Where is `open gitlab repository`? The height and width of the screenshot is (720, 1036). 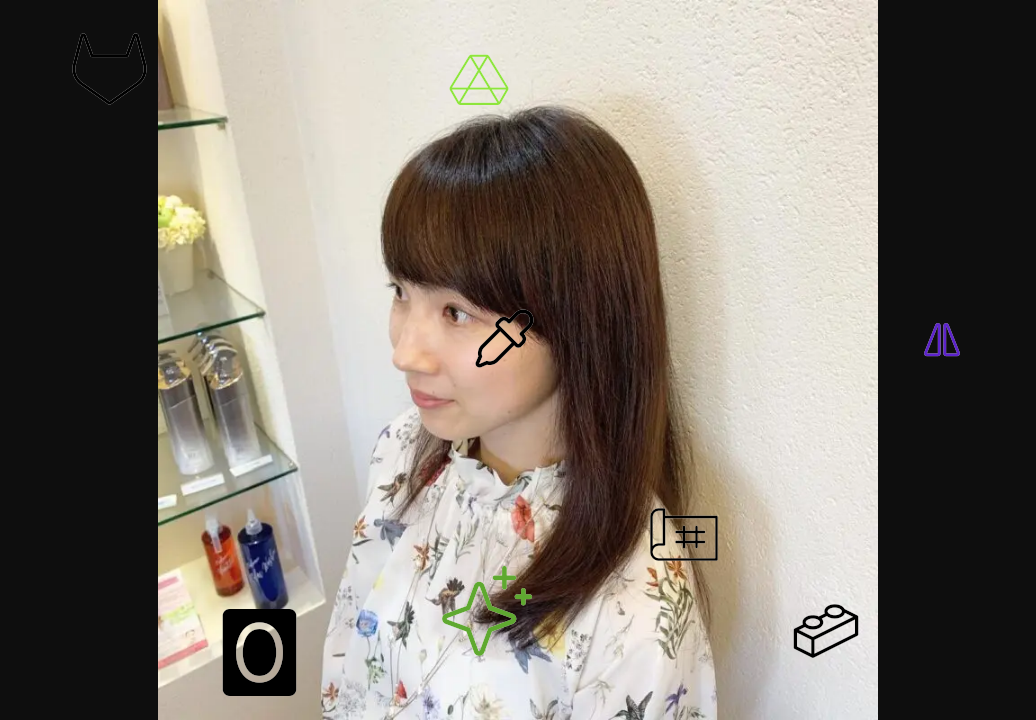
open gitlab repository is located at coordinates (109, 67).